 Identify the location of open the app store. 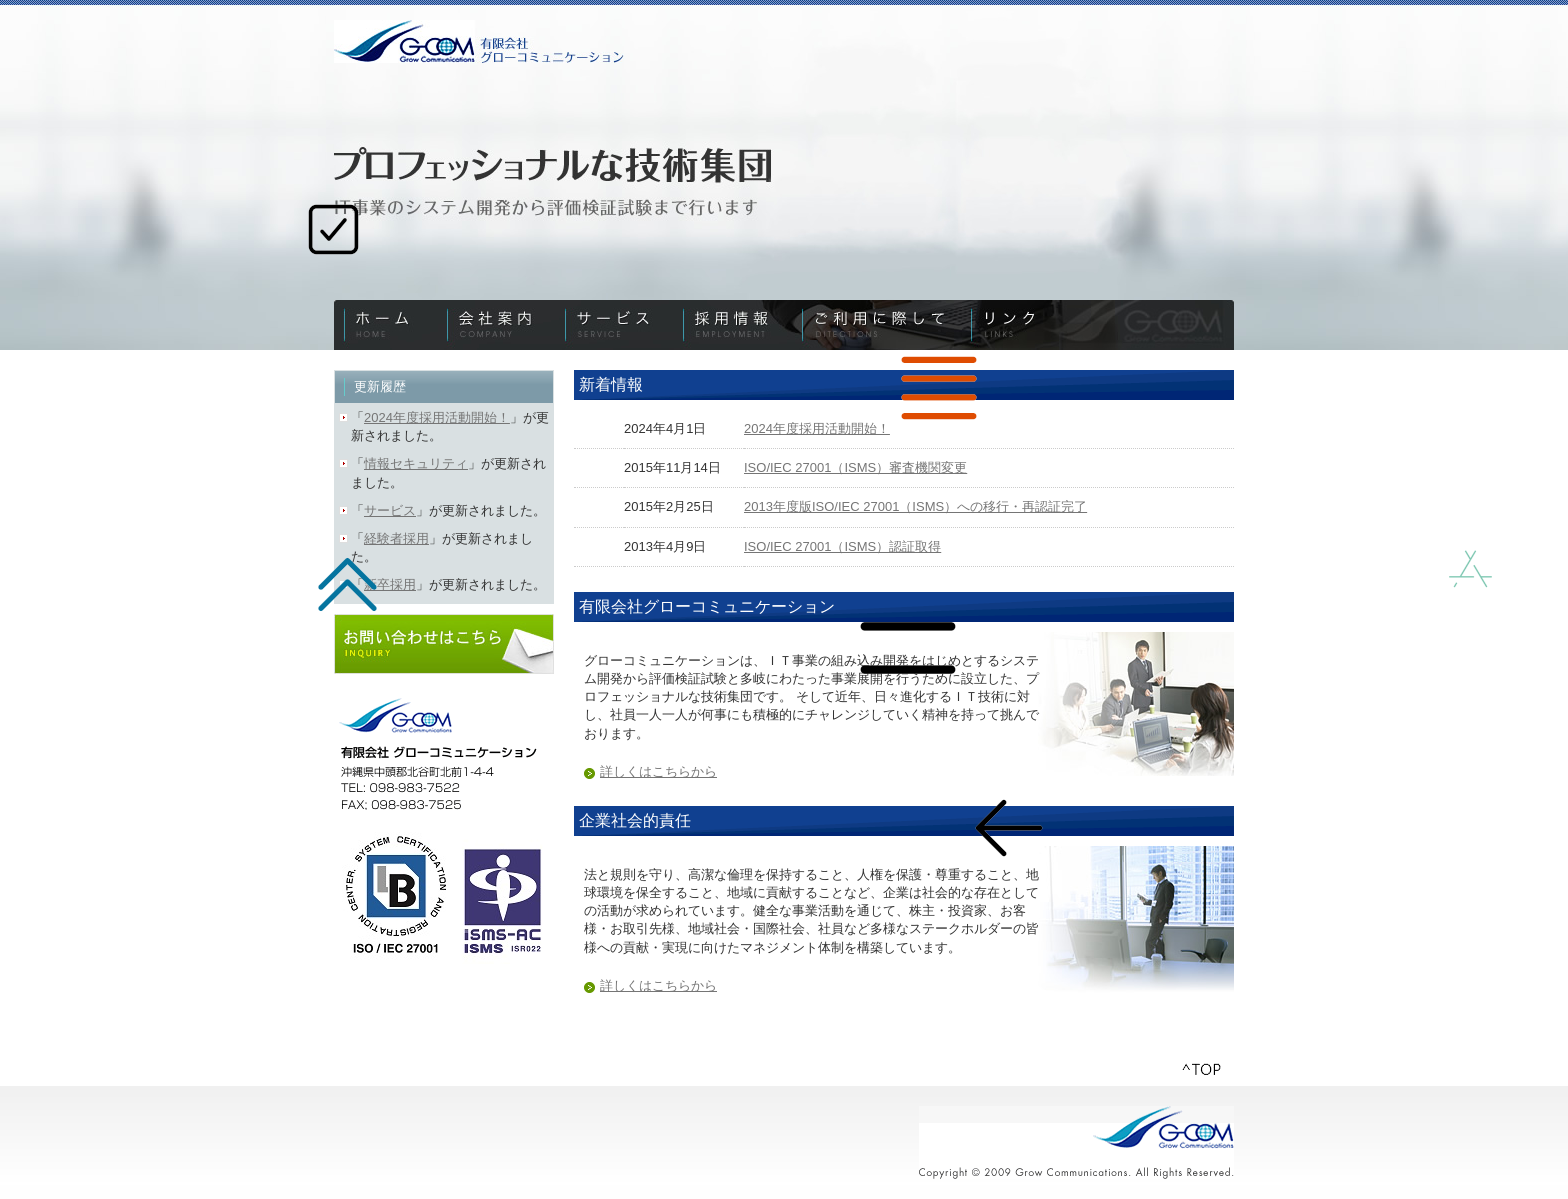
(1470, 570).